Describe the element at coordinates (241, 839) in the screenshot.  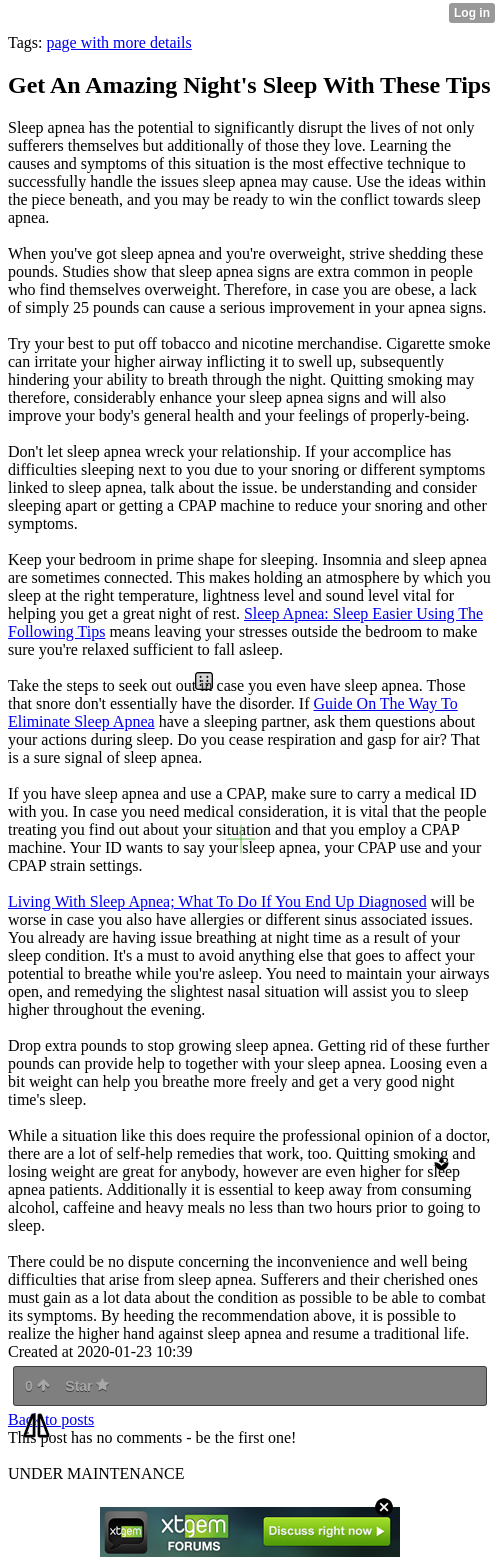
I see `add a new item` at that location.